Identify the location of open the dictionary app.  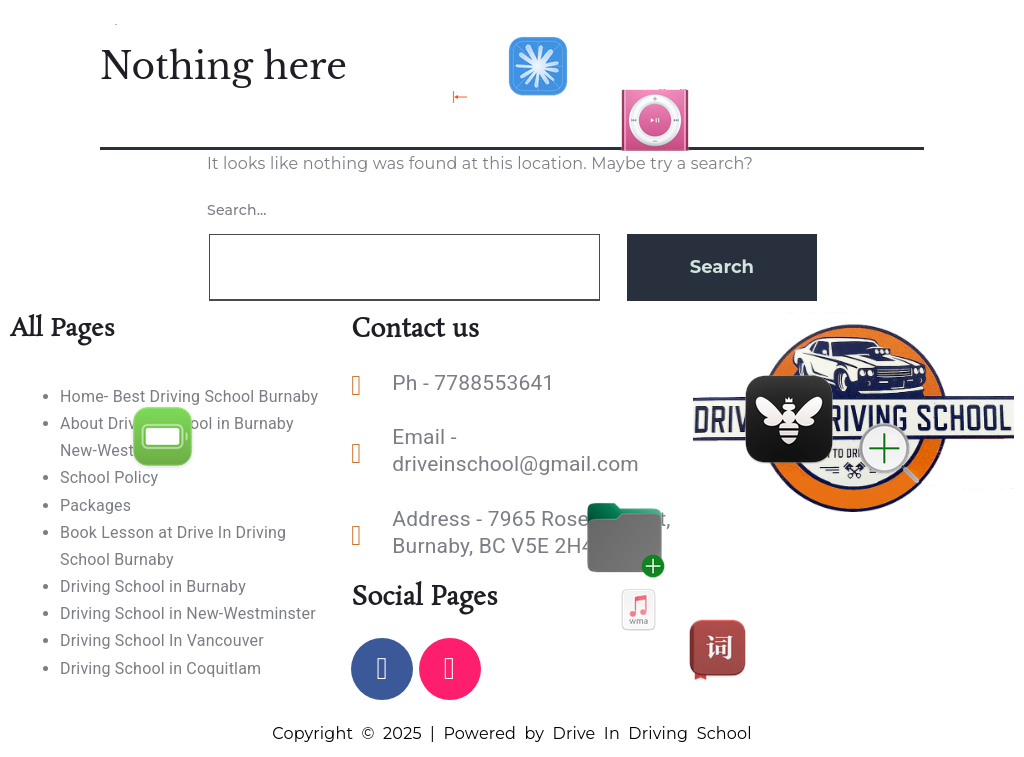
(717, 647).